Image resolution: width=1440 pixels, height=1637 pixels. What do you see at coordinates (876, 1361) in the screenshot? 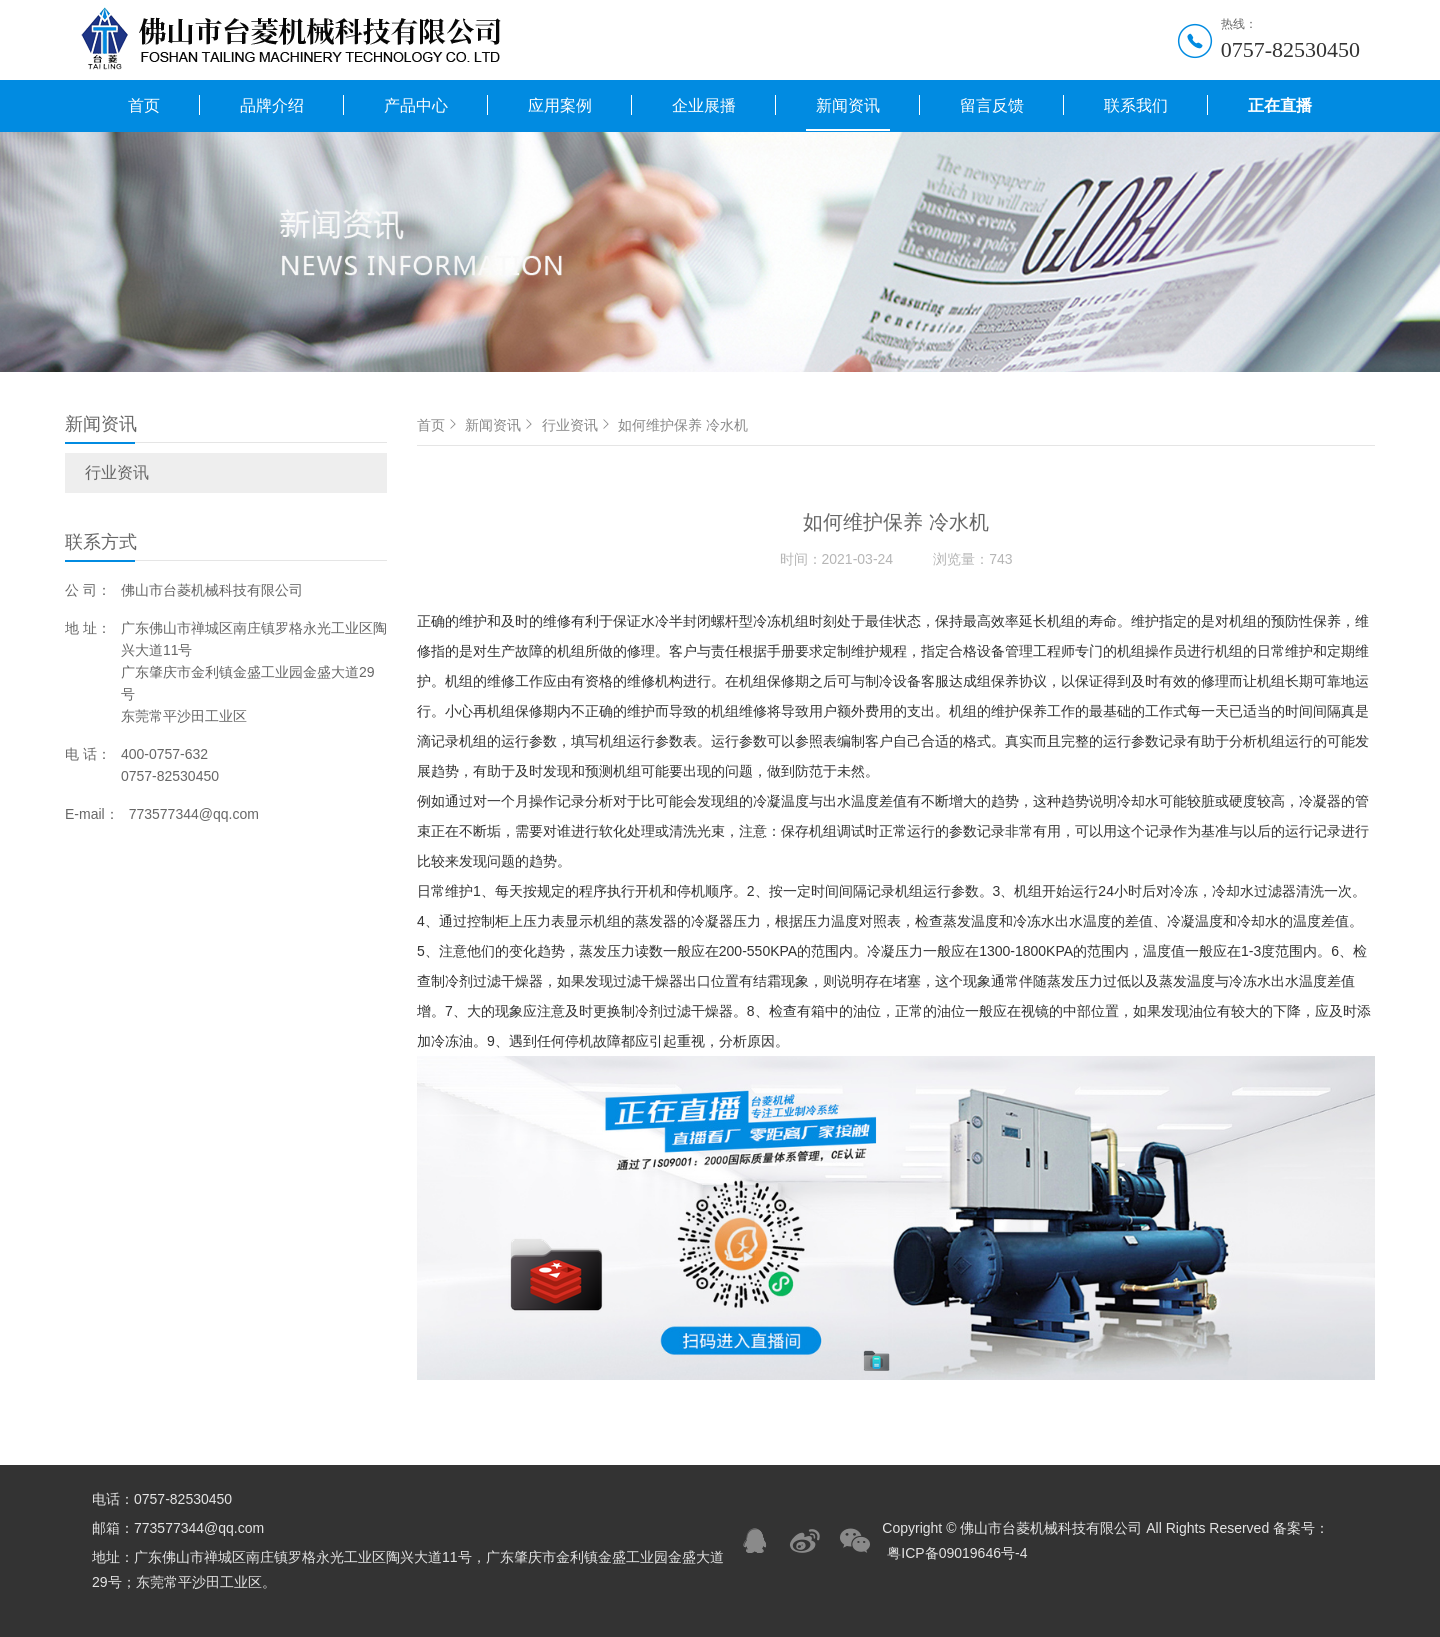
I see `open Hyper-V virtual machine files folder` at bounding box center [876, 1361].